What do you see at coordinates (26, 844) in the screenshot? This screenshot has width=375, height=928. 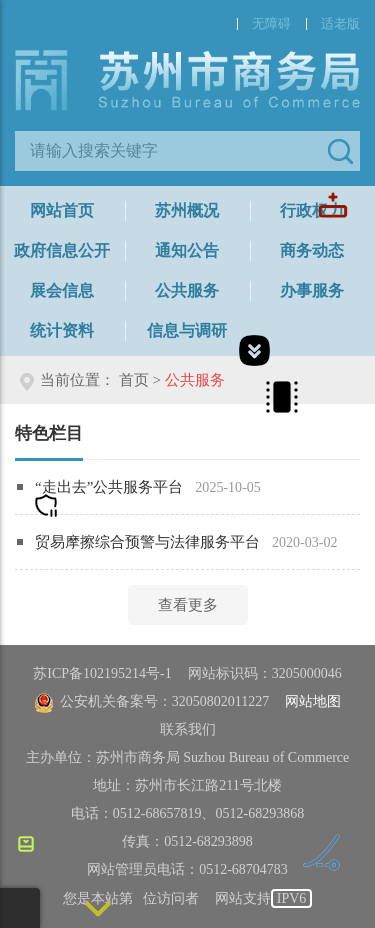 I see `collapse the bottom panel or toolbar` at bounding box center [26, 844].